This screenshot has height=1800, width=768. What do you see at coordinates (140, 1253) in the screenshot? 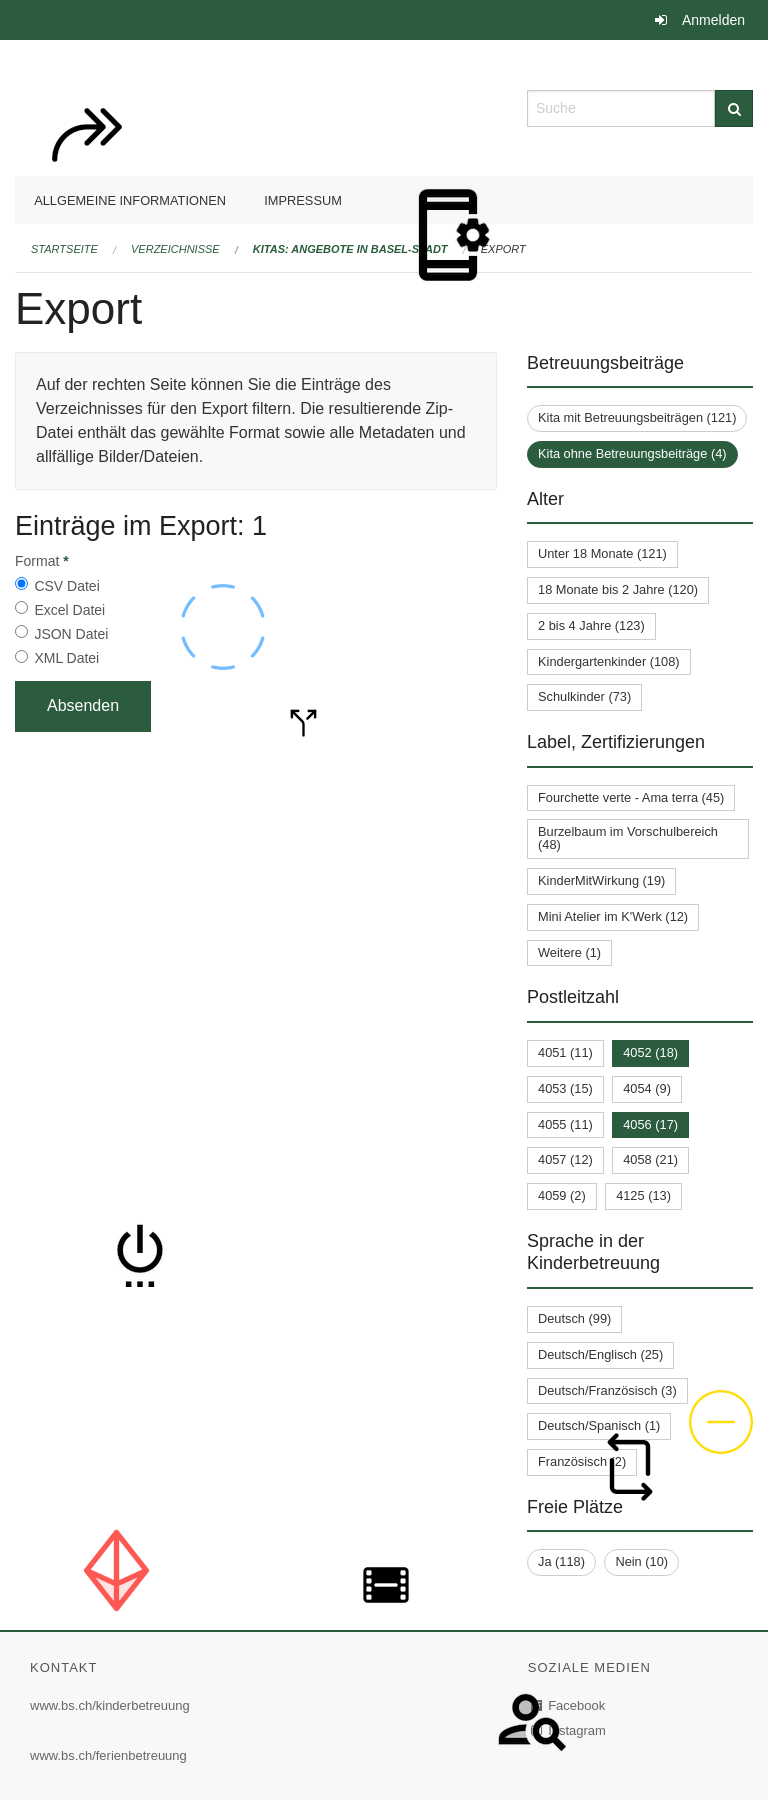
I see `access power settings` at bounding box center [140, 1253].